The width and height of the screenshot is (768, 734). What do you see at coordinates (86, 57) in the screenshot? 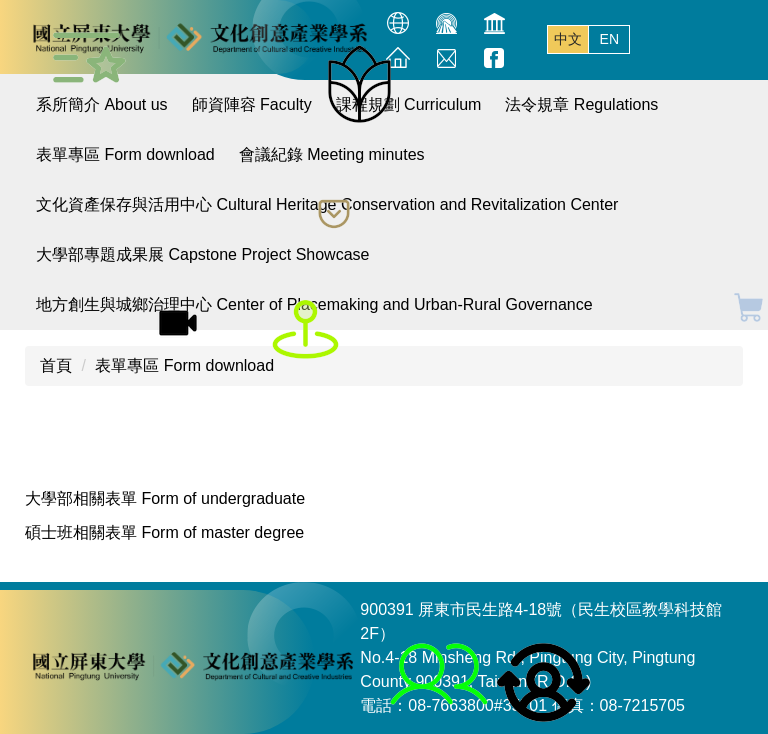
I see `view your favorites list` at bounding box center [86, 57].